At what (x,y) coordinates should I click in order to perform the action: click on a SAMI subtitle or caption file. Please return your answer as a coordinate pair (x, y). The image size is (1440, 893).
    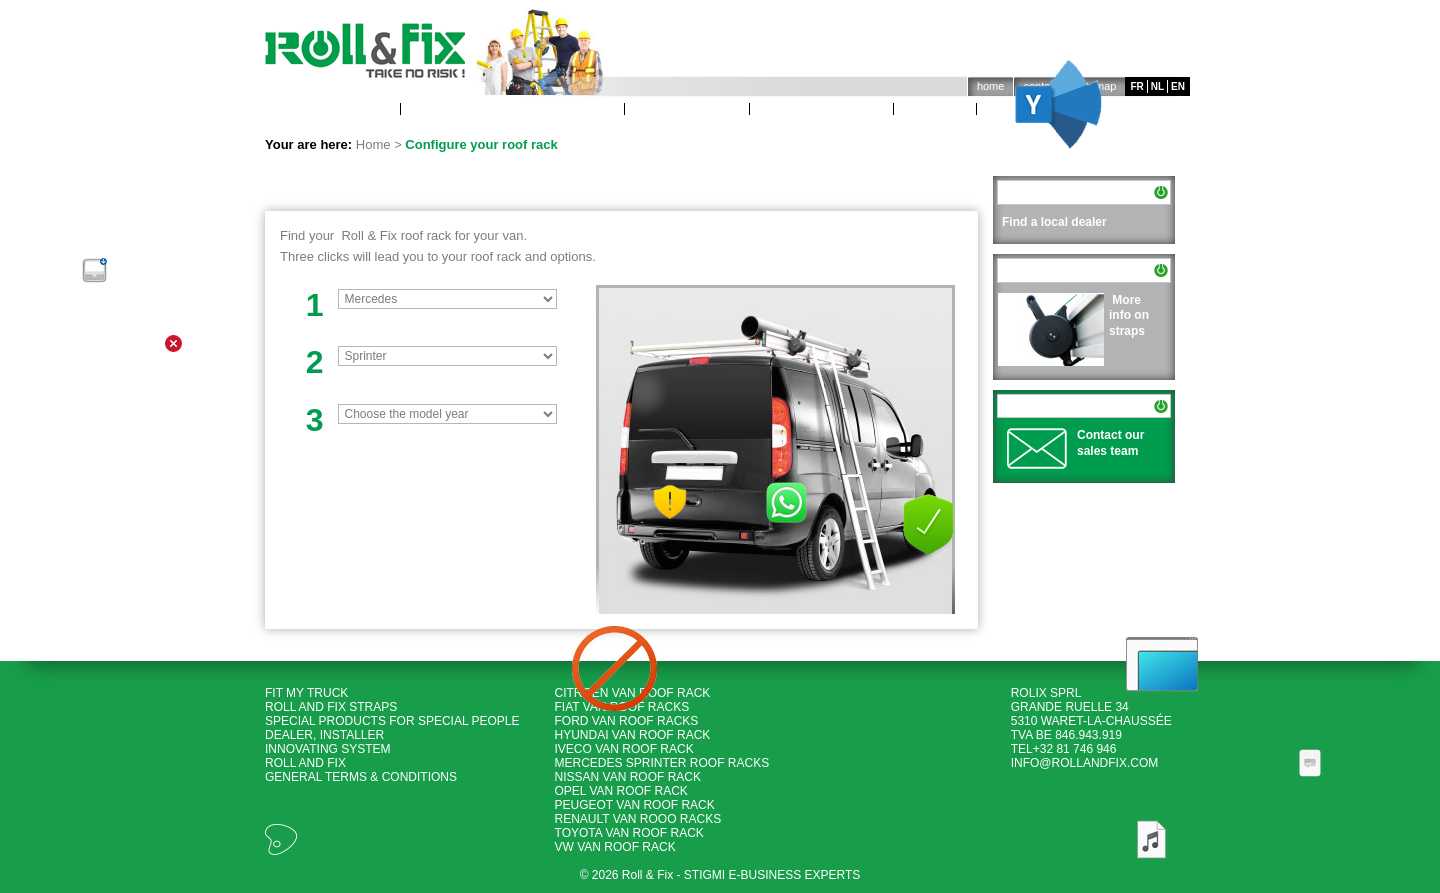
    Looking at the image, I should click on (1310, 763).